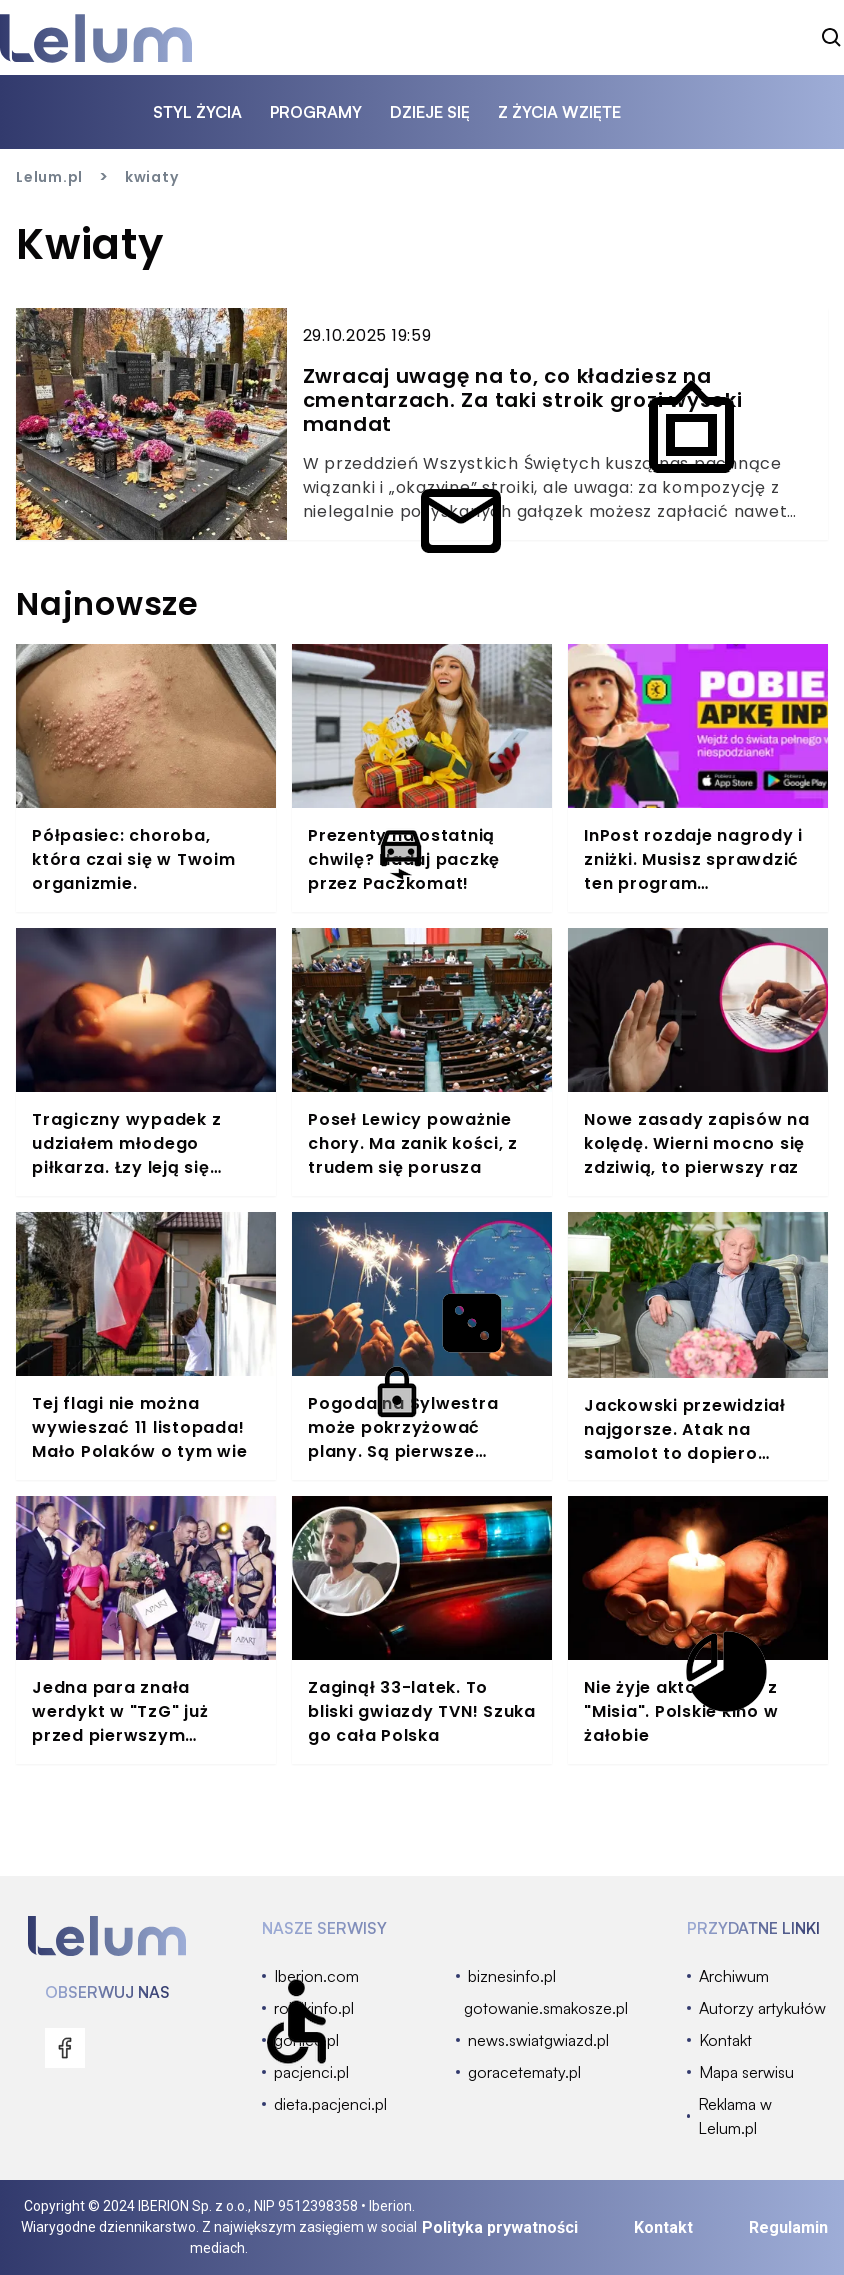  What do you see at coordinates (397, 1393) in the screenshot?
I see `indicates a secure connection` at bounding box center [397, 1393].